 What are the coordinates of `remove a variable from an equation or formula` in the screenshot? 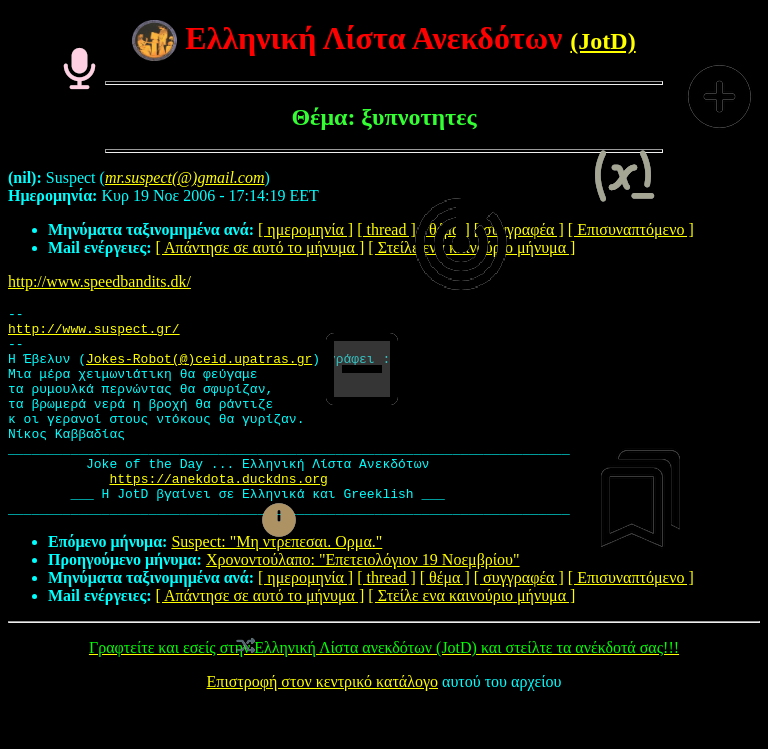 It's located at (623, 176).